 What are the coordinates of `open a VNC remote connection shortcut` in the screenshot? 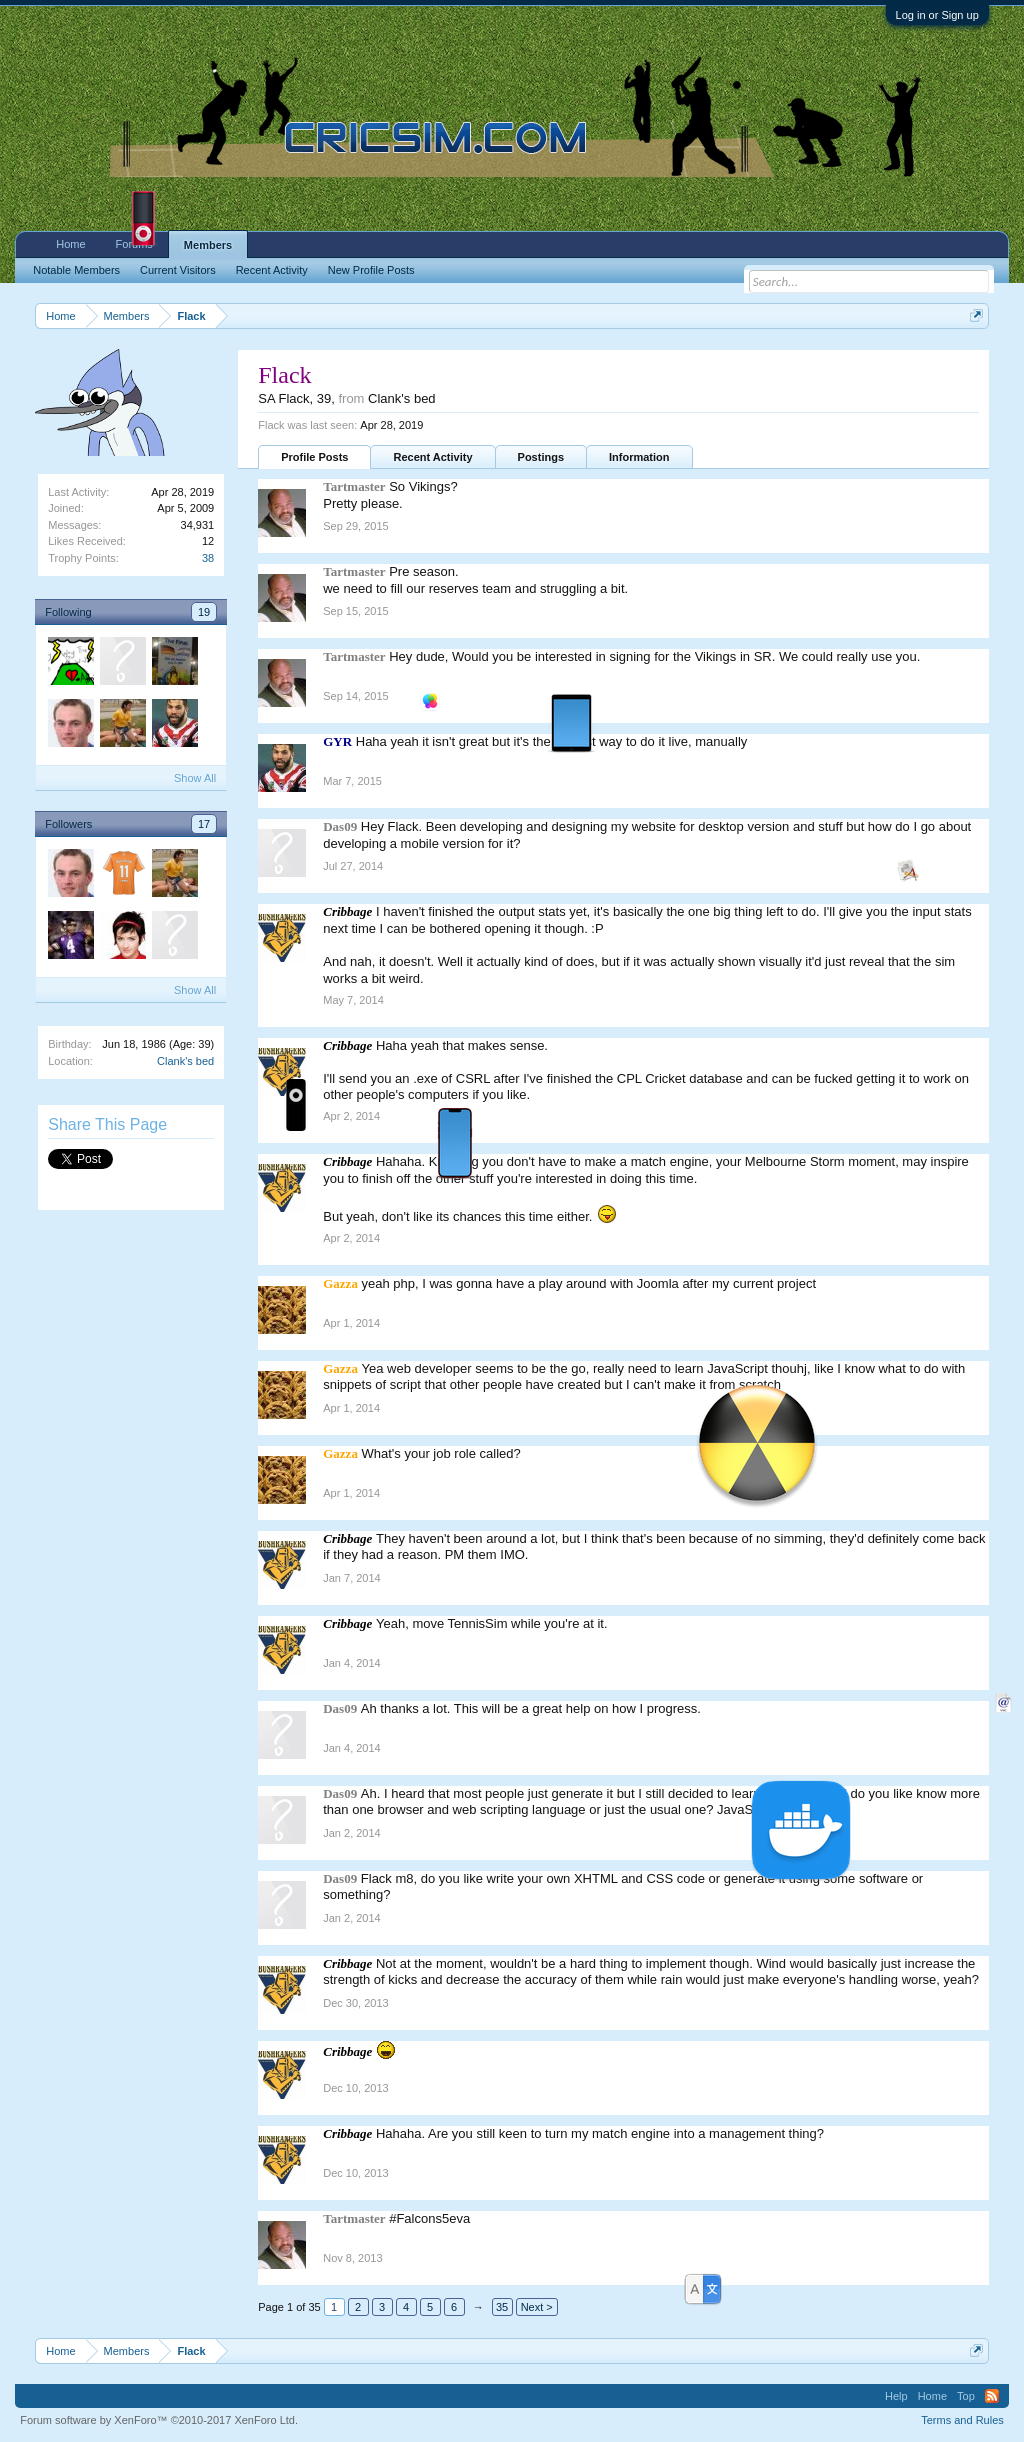 It's located at (1003, 1703).